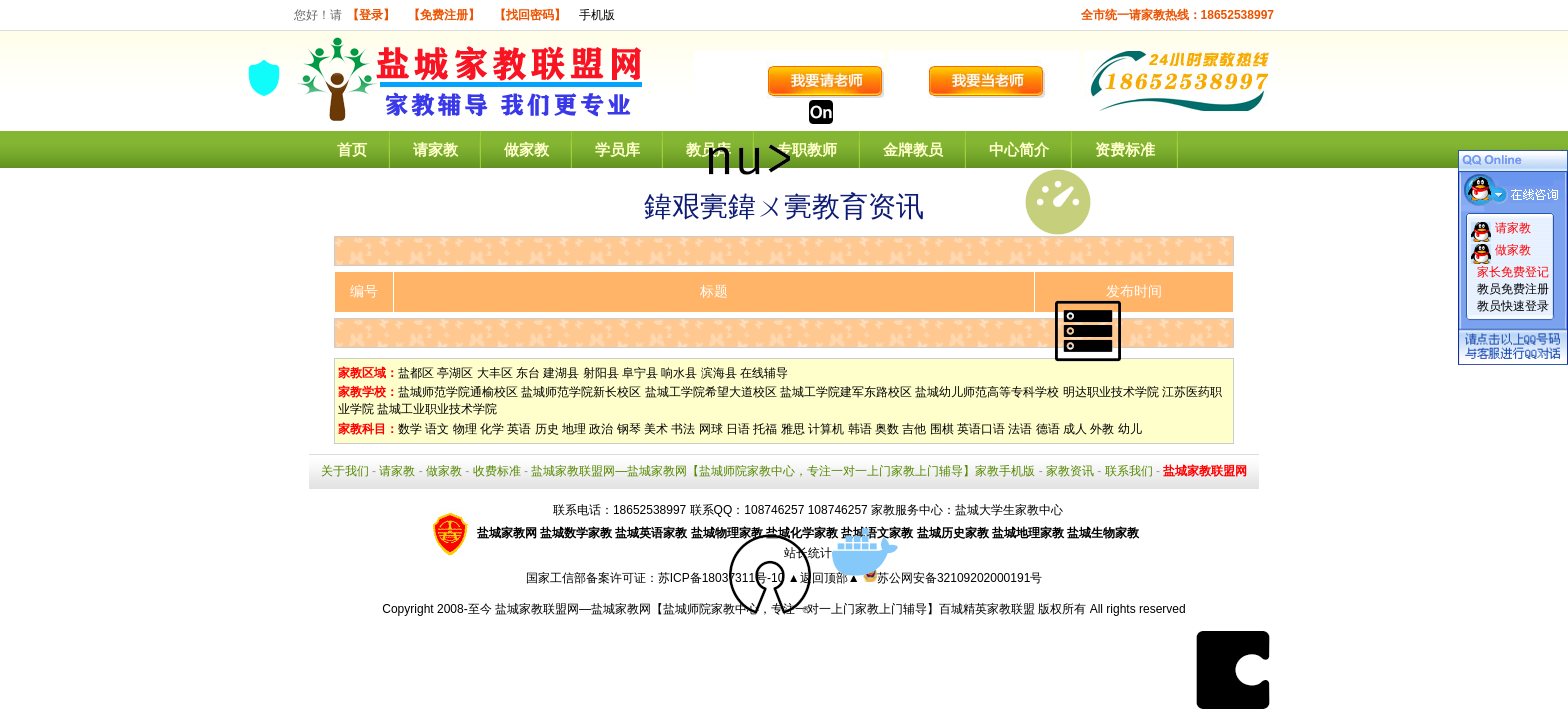 The height and width of the screenshot is (720, 1568). I want to click on open coda document, so click(1233, 670).